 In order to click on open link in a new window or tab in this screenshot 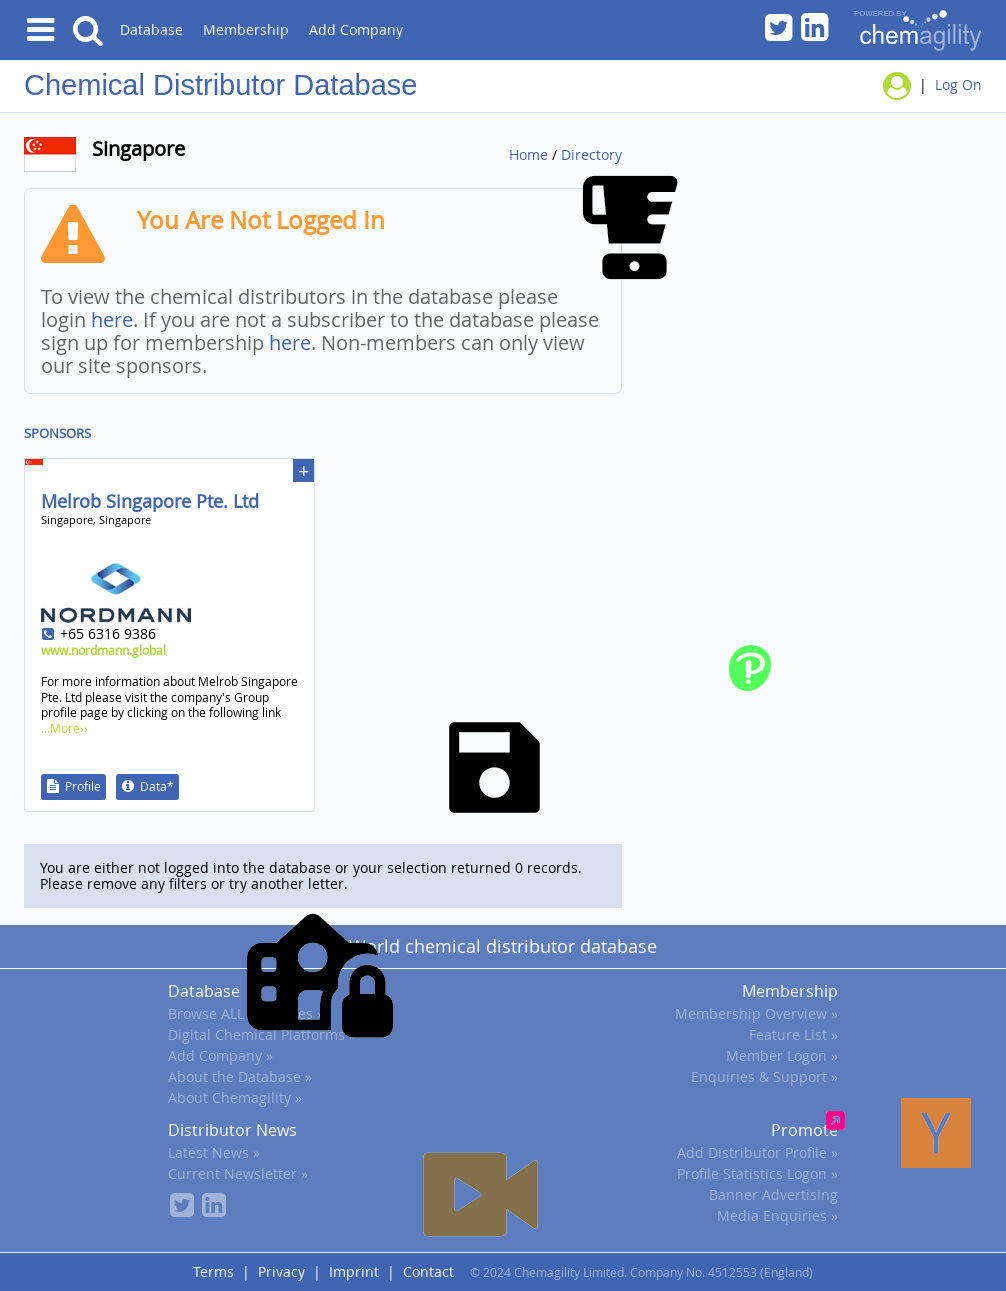, I will do `click(835, 1120)`.